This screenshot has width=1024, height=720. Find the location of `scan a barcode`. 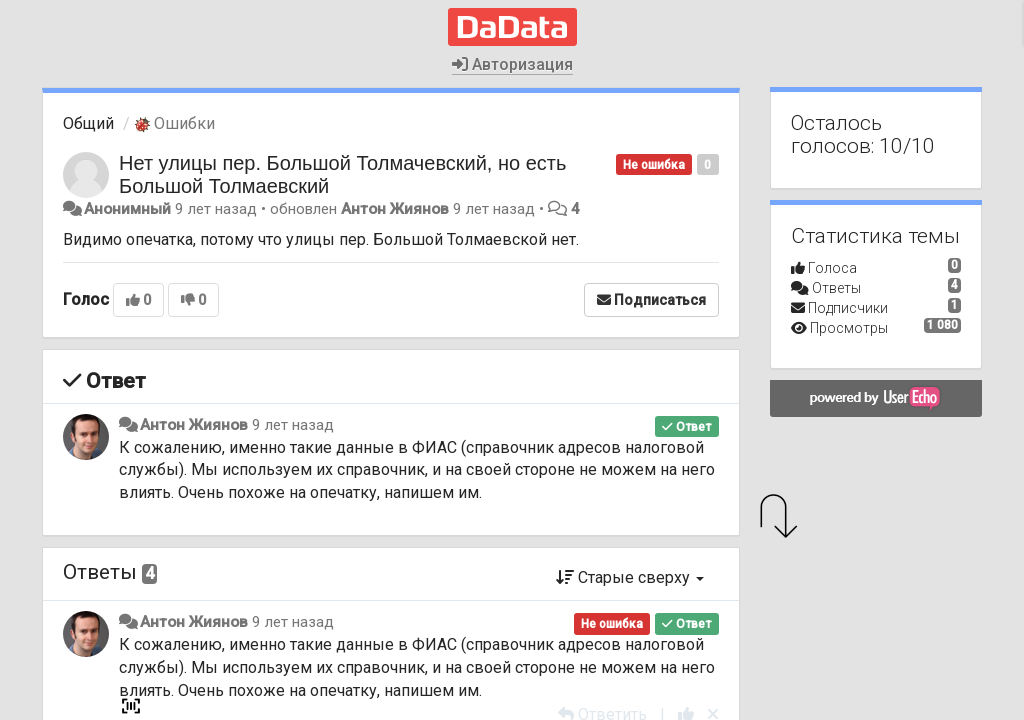

scan a barcode is located at coordinates (131, 706).